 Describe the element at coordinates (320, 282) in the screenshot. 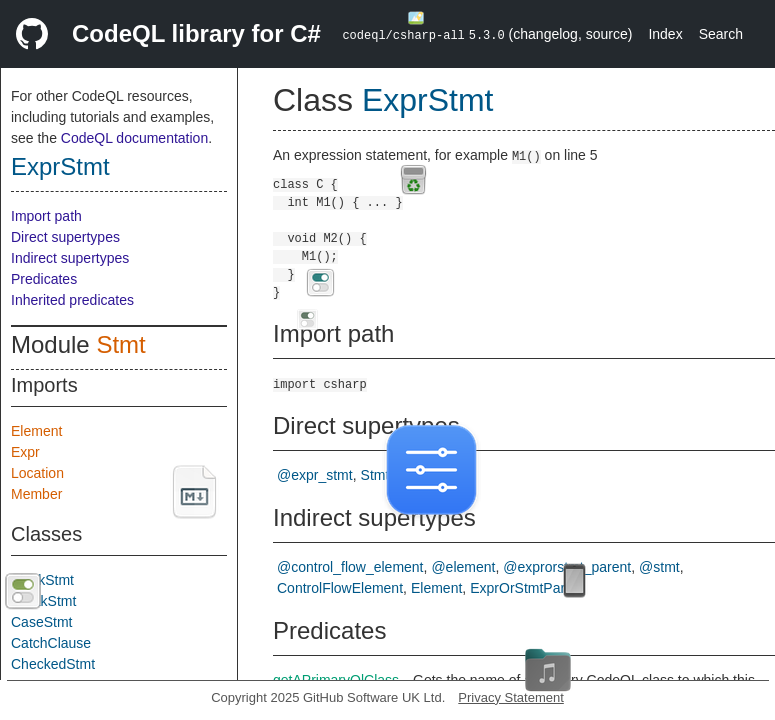

I see `open system settings or preferences` at that location.